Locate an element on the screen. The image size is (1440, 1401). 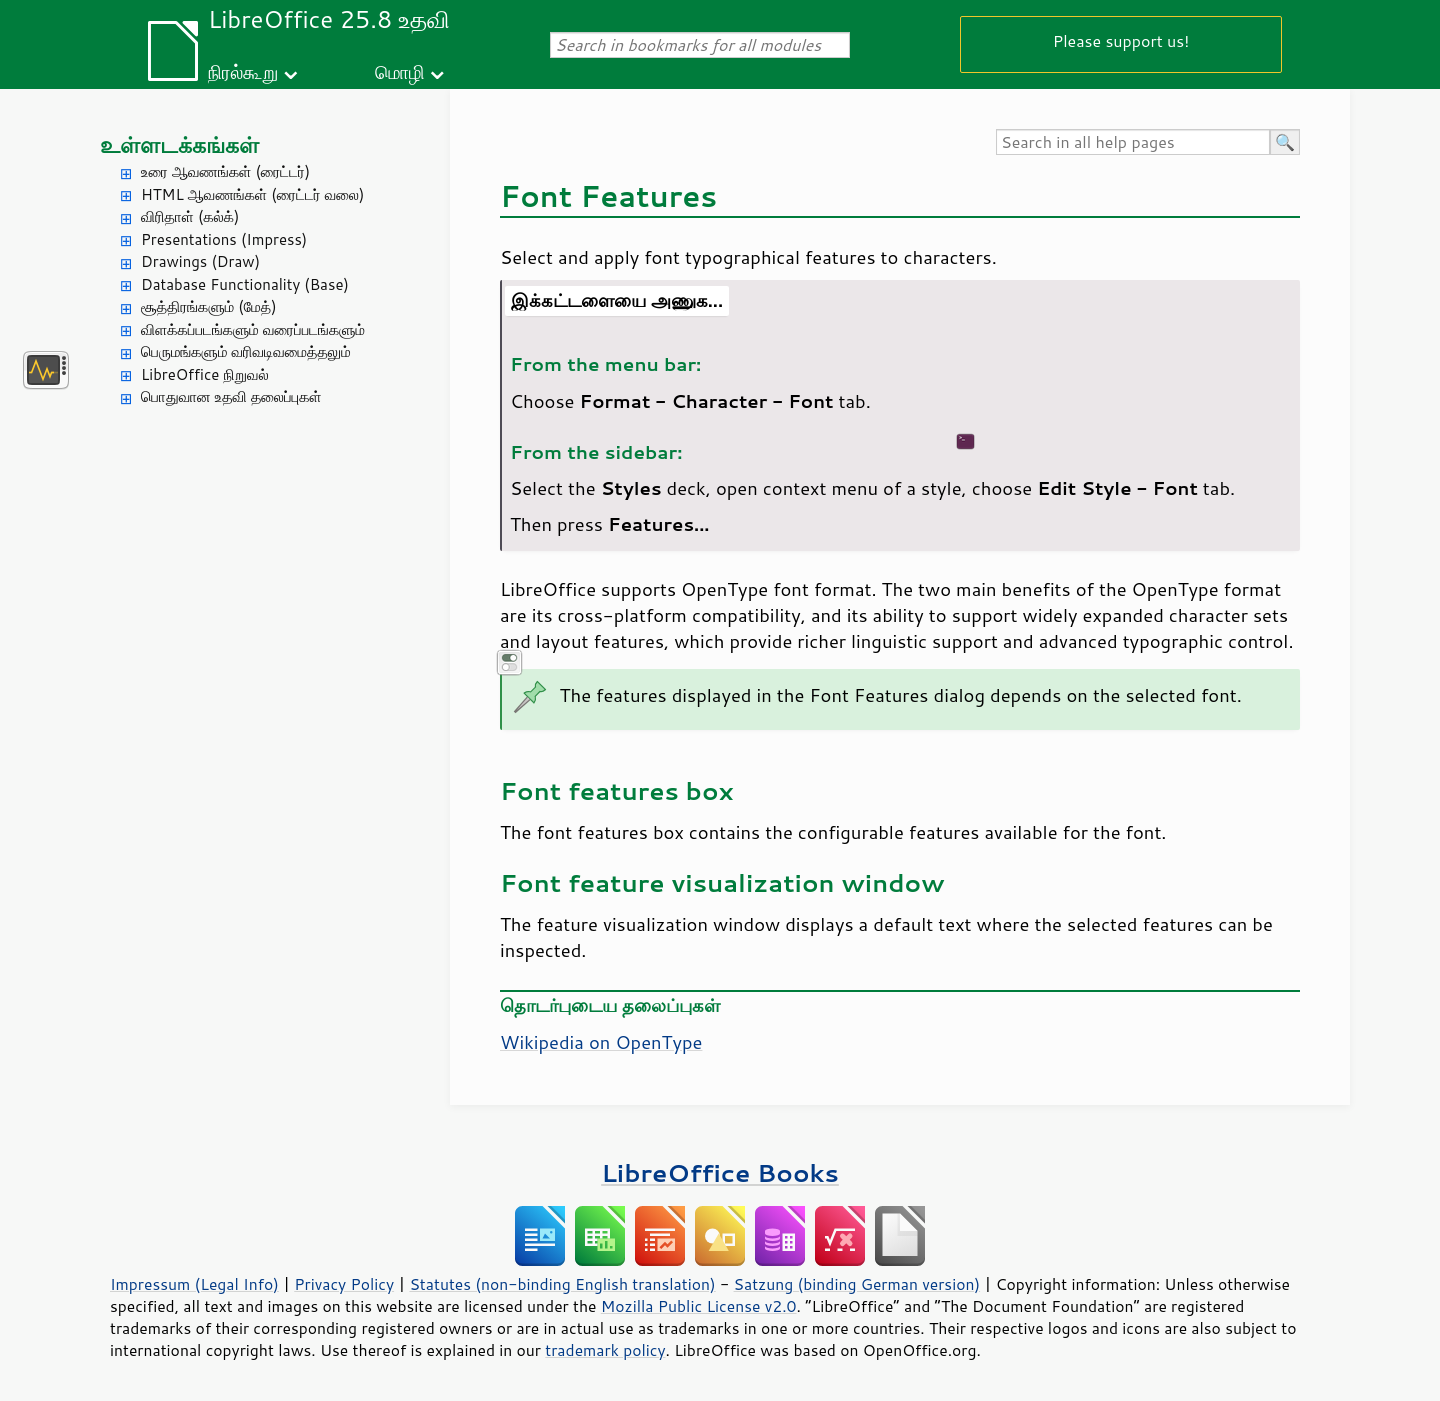
open the terminal application is located at coordinates (965, 441).